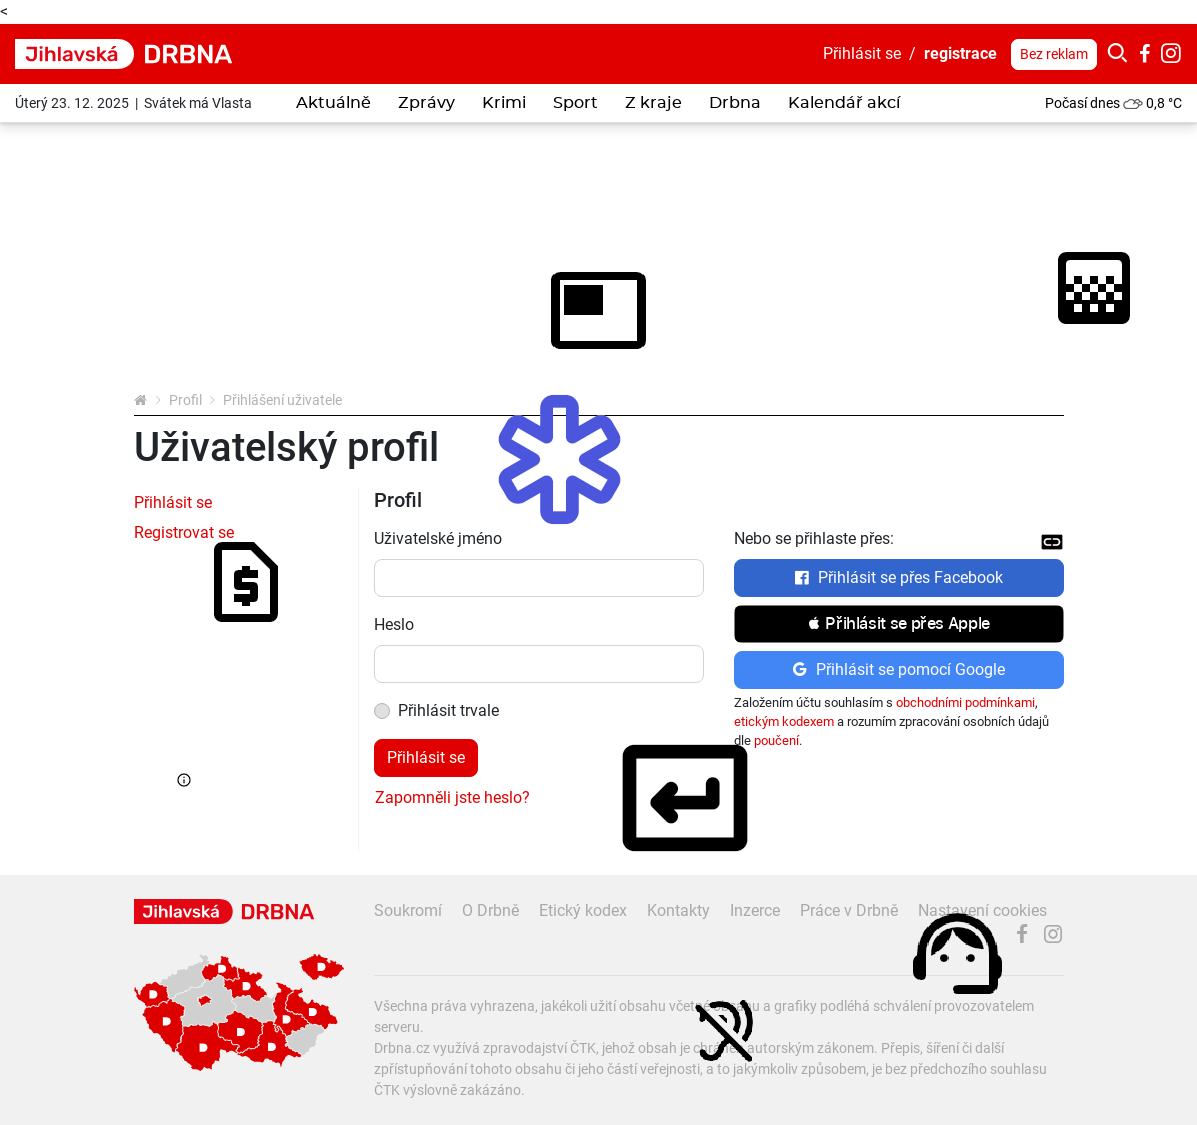  What do you see at coordinates (184, 780) in the screenshot?
I see `view more information or details` at bounding box center [184, 780].